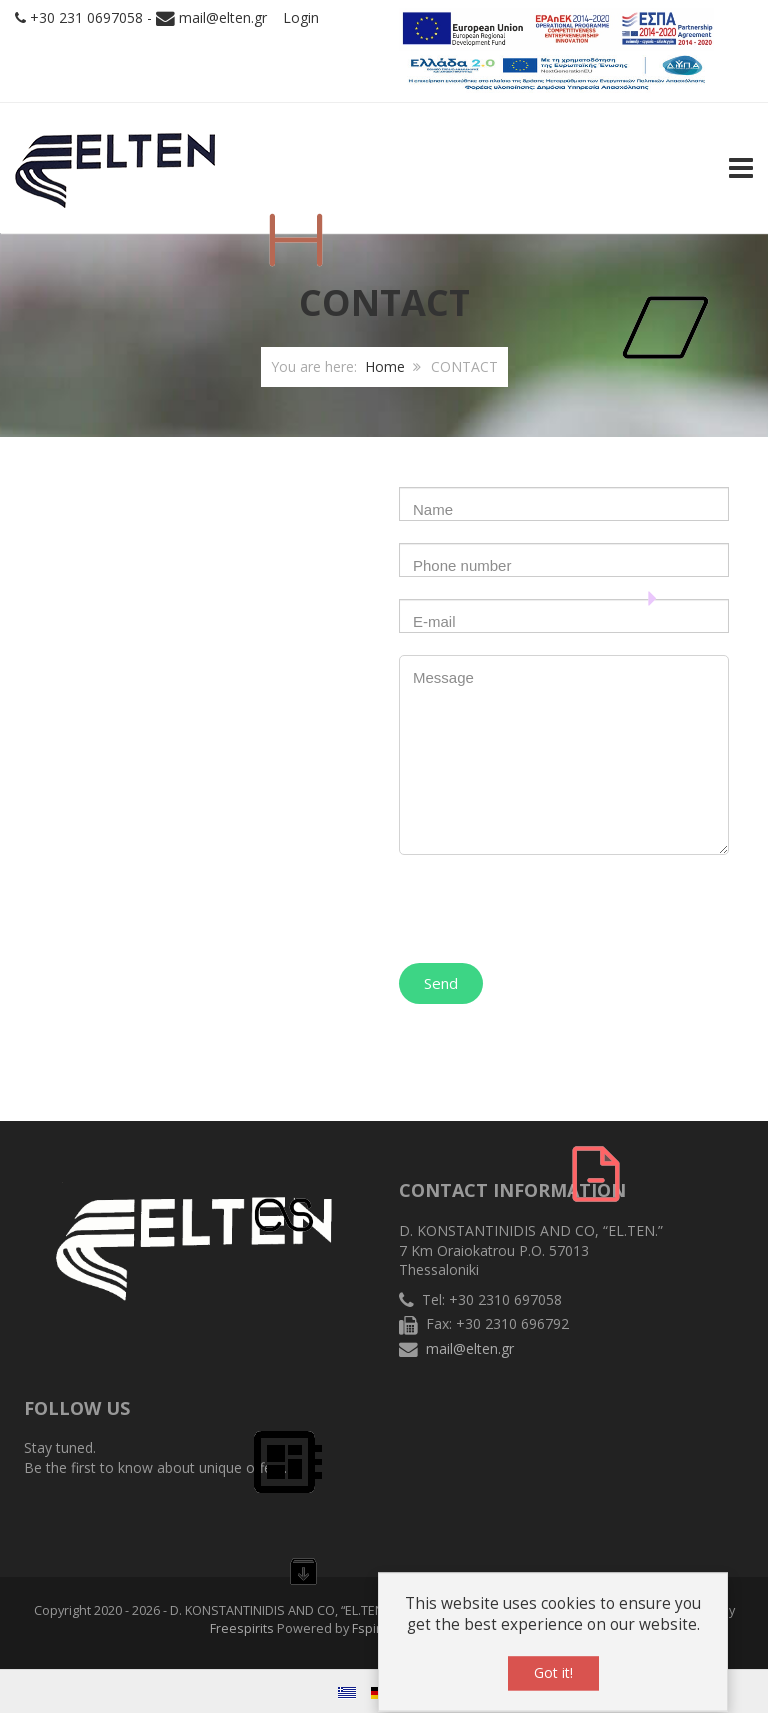 The height and width of the screenshot is (1713, 768). What do you see at coordinates (596, 1174) in the screenshot?
I see `remove a file from selection` at bounding box center [596, 1174].